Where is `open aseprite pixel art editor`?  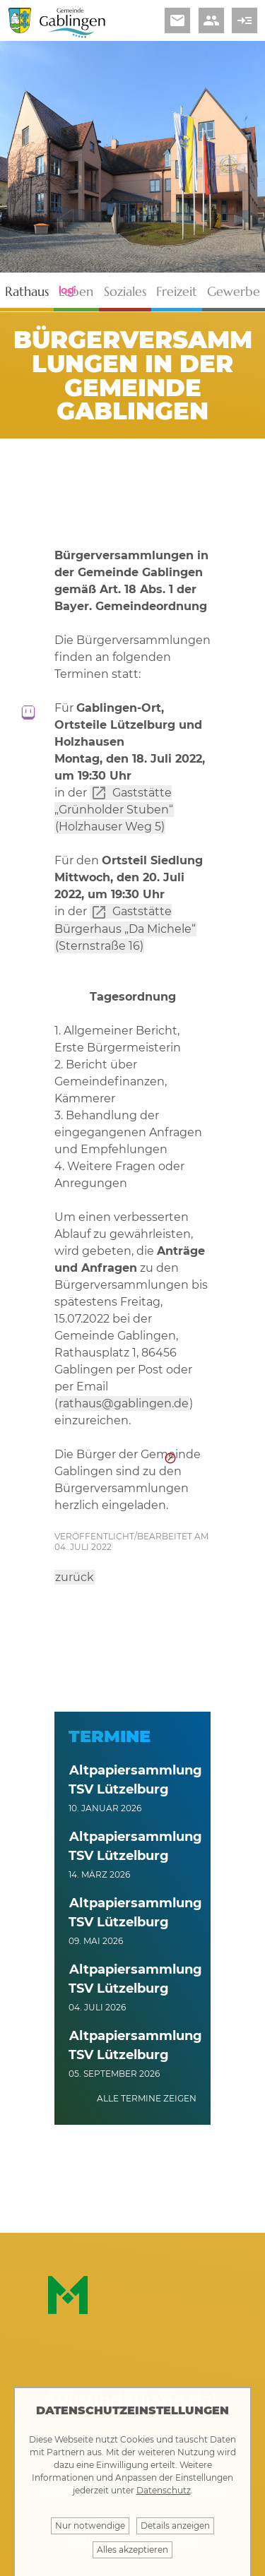 open aseprite pixel art editor is located at coordinates (28, 712).